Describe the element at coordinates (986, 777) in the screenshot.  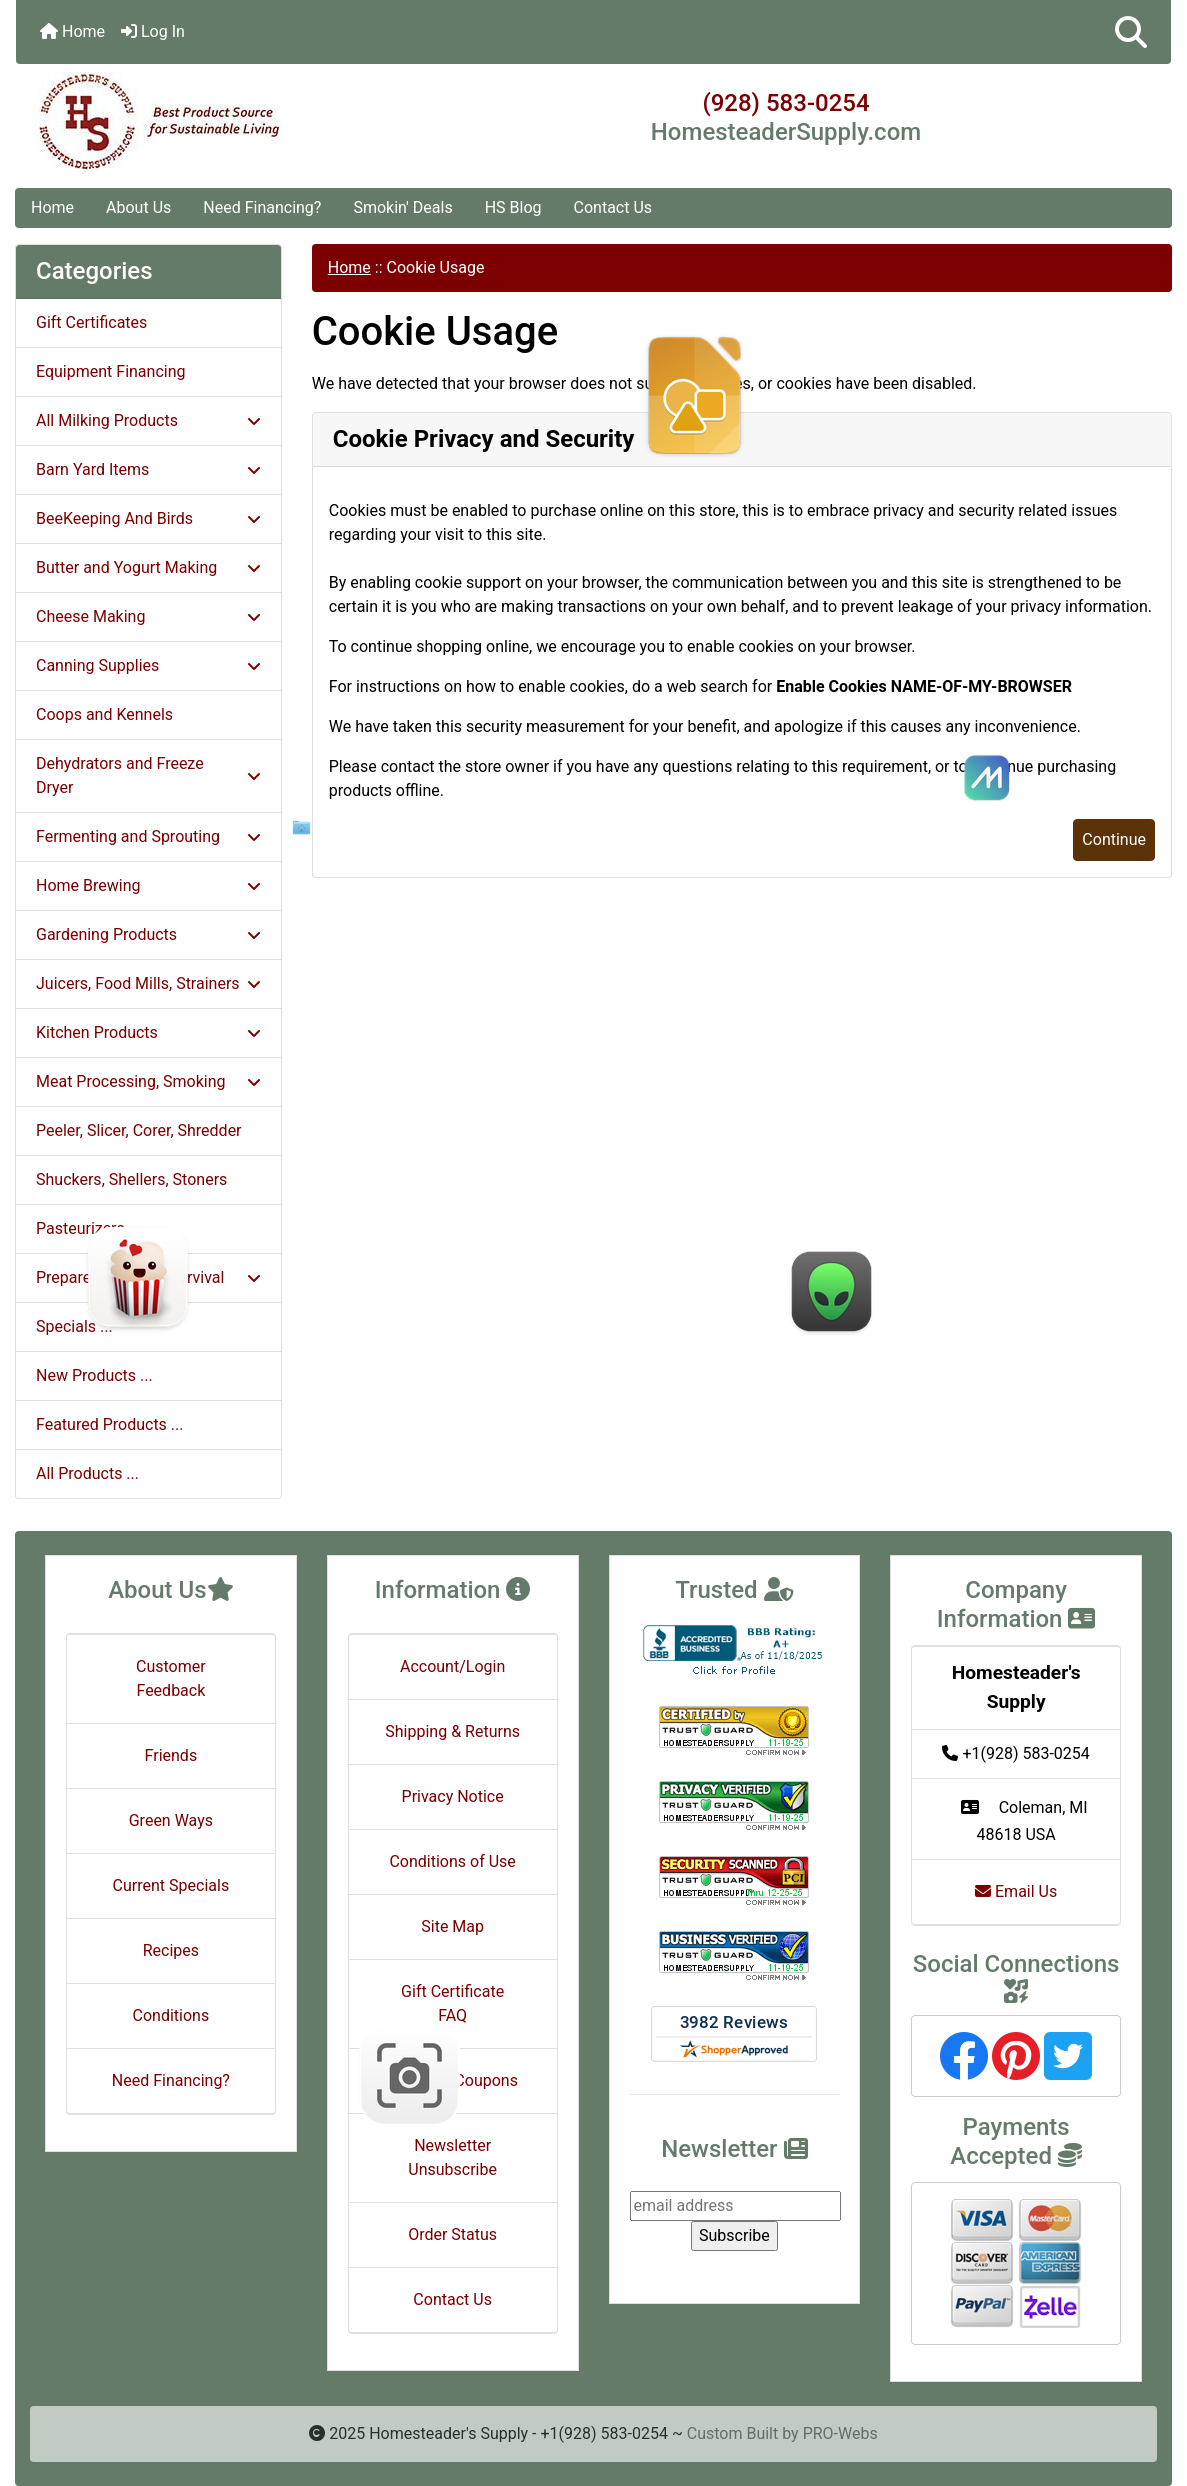
I see `open the maxint app` at that location.